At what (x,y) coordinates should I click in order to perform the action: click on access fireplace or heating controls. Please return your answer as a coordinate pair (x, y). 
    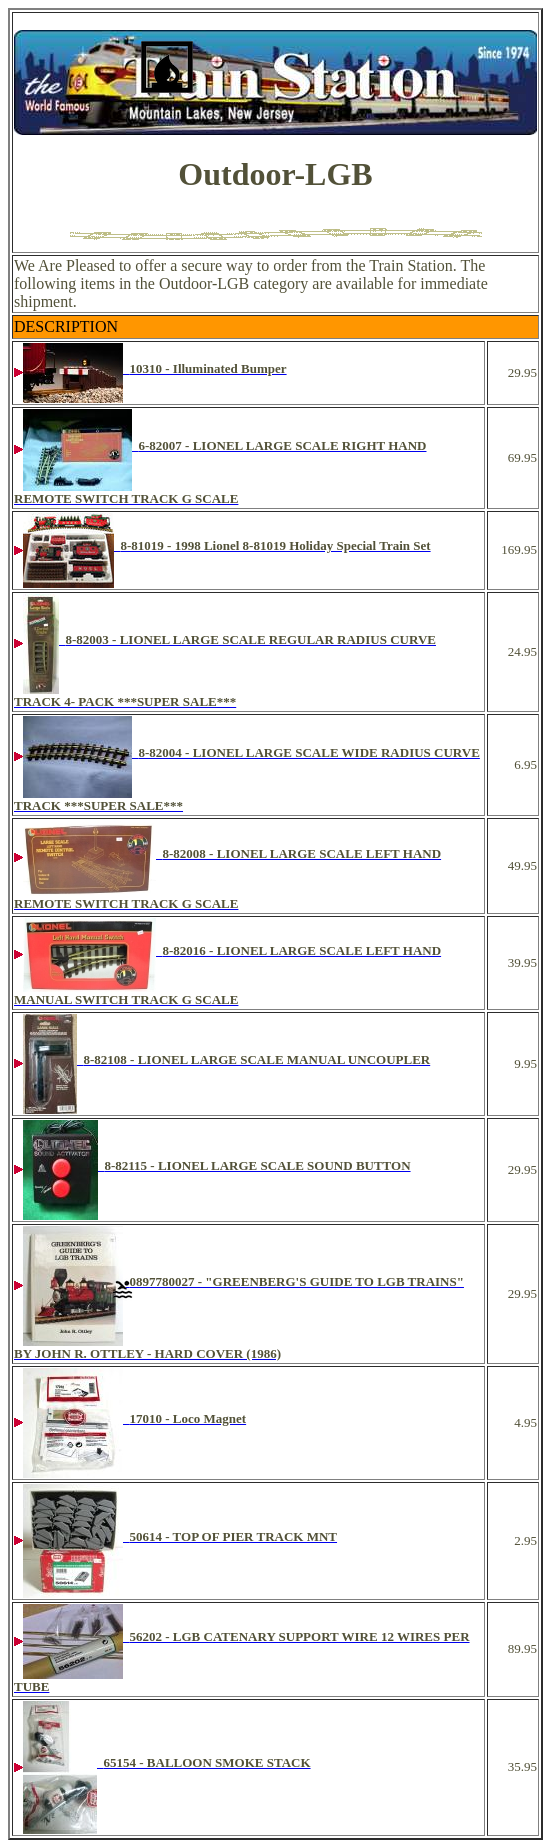
    Looking at the image, I should click on (167, 67).